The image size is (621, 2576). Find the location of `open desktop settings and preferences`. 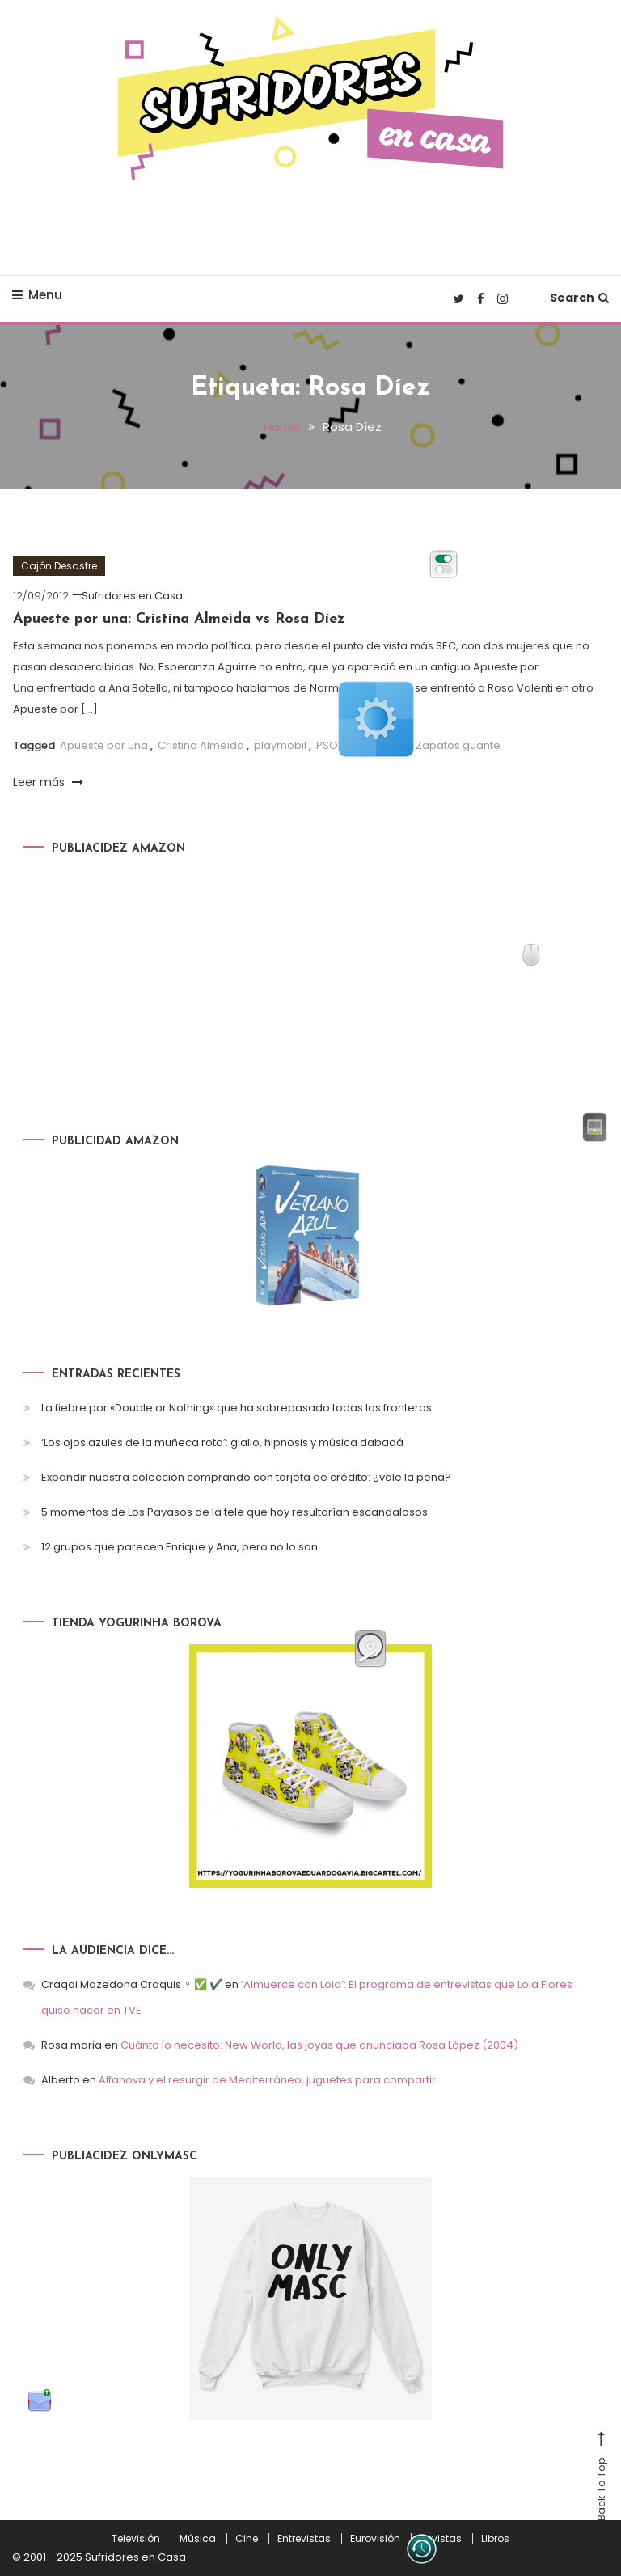

open desktop settings and preferences is located at coordinates (443, 564).